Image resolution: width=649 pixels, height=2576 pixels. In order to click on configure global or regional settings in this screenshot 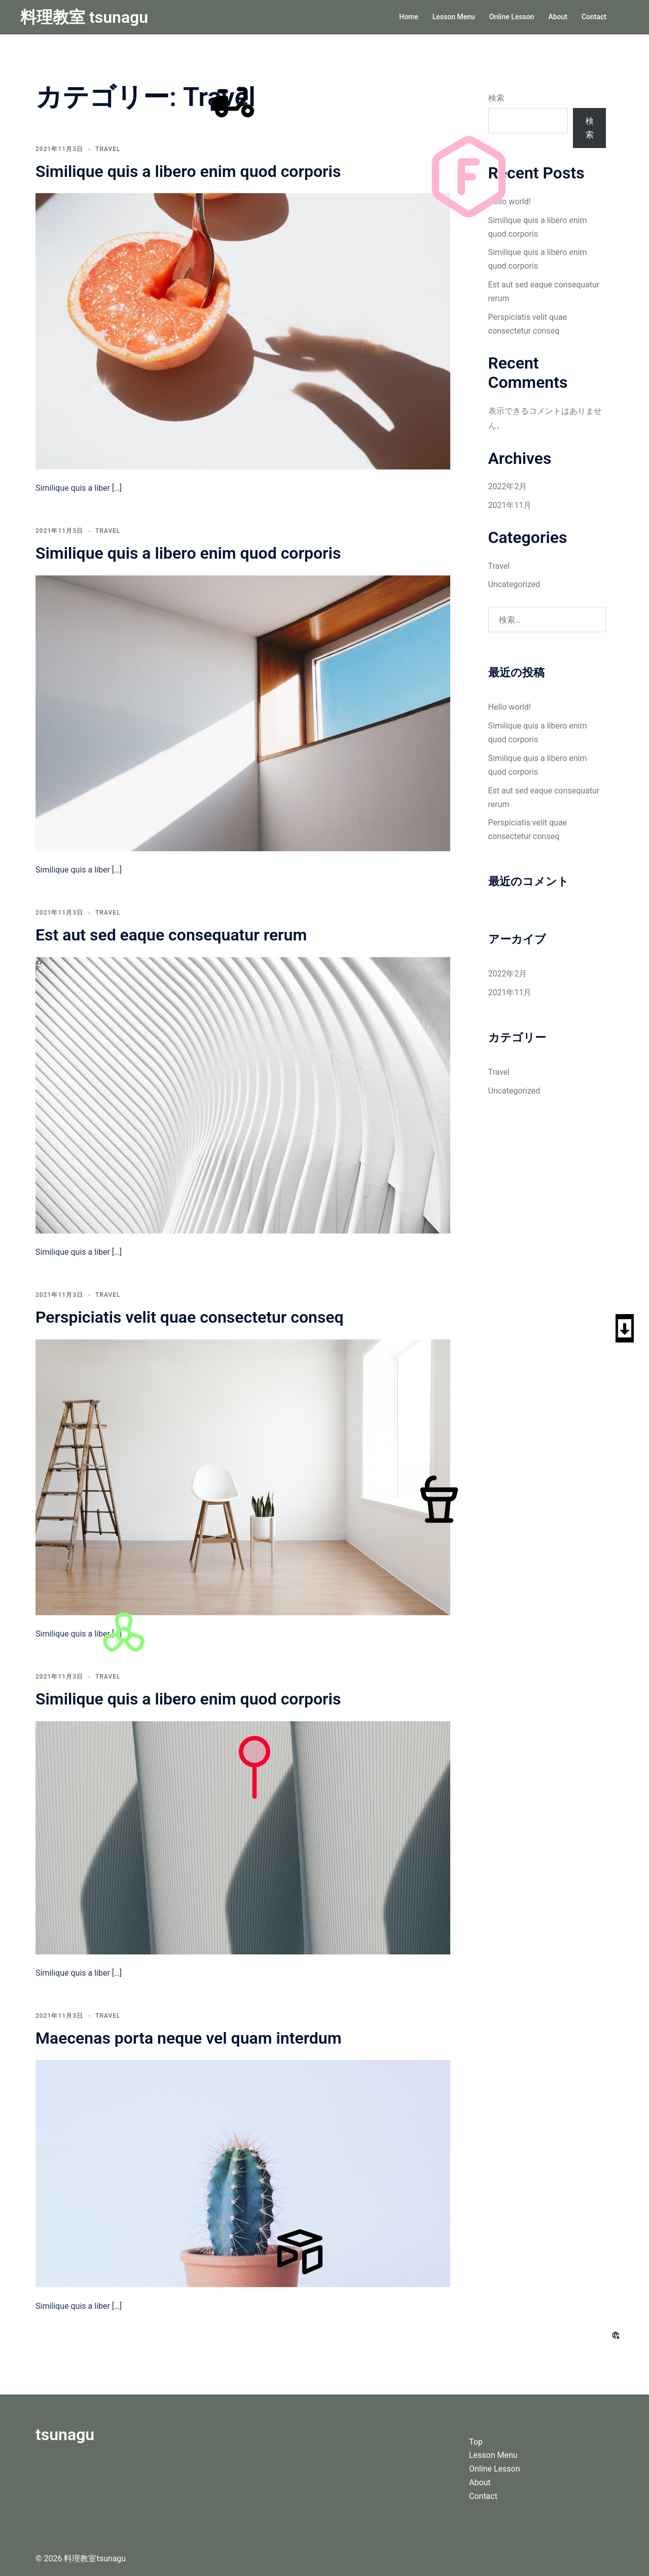, I will do `click(616, 2335)`.